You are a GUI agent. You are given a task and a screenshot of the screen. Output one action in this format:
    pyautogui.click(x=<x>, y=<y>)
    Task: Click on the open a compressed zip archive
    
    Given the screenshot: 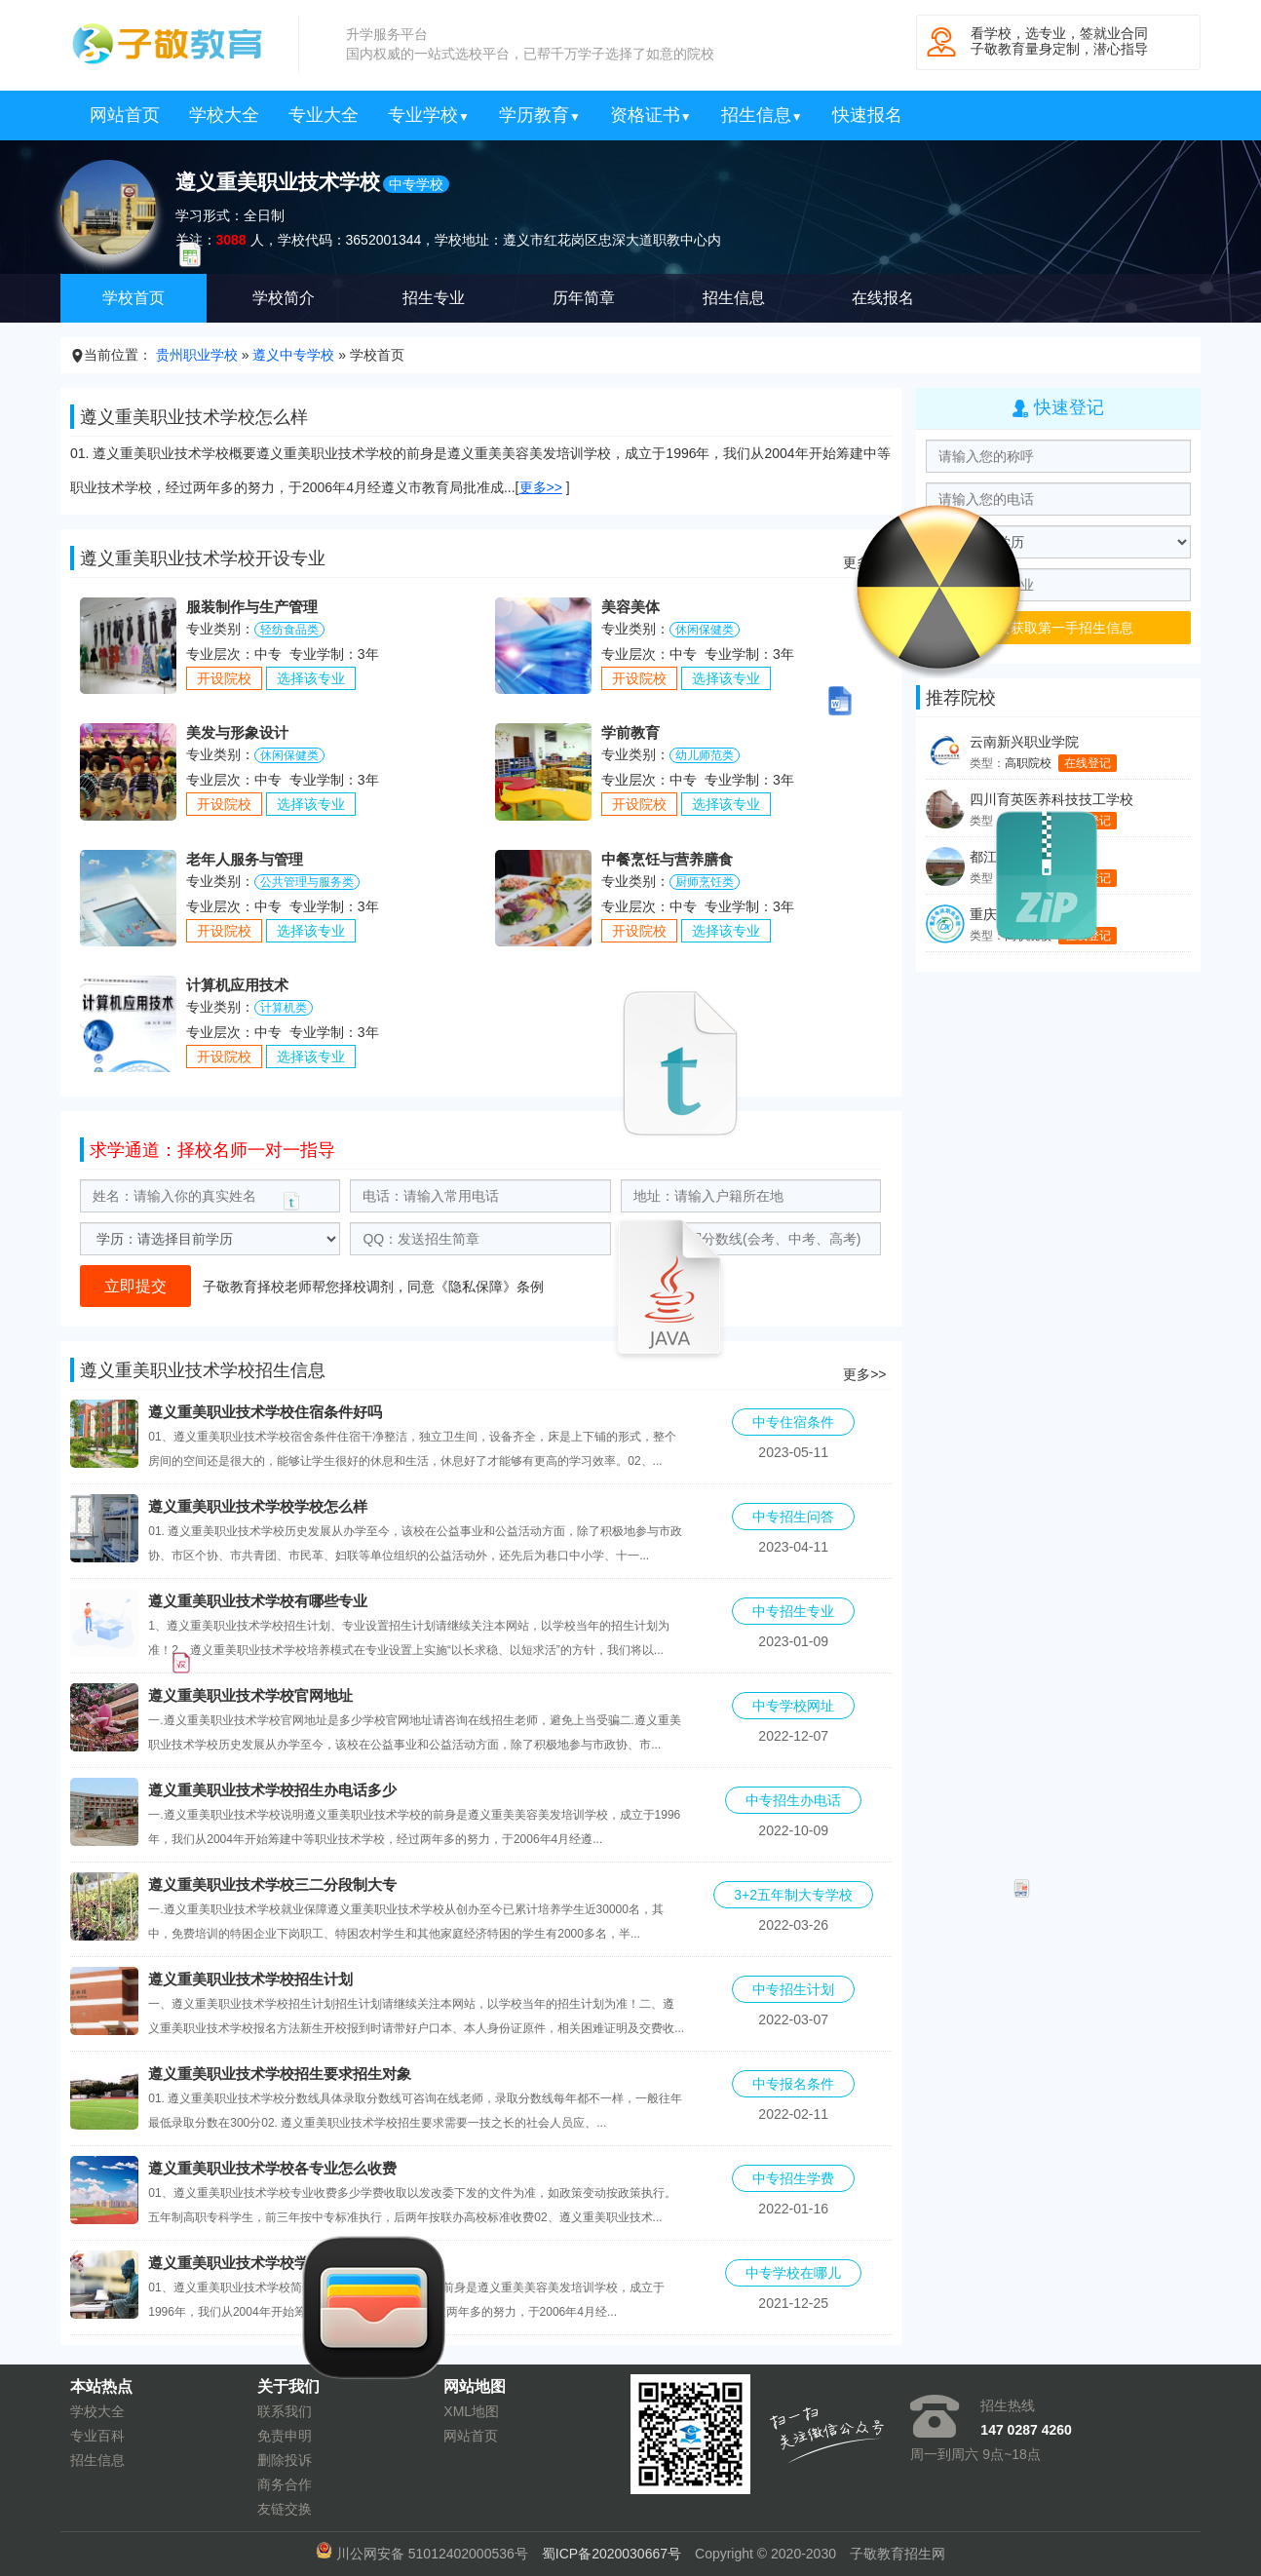 What is the action you would take?
    pyautogui.click(x=1047, y=875)
    